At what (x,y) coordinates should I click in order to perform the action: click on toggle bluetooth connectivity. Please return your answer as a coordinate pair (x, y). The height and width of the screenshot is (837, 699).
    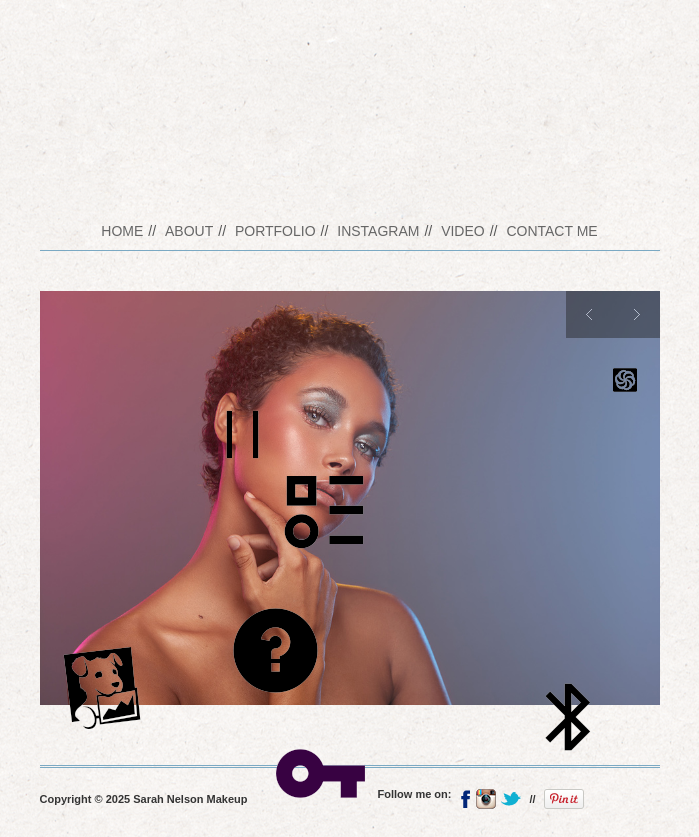
    Looking at the image, I should click on (568, 717).